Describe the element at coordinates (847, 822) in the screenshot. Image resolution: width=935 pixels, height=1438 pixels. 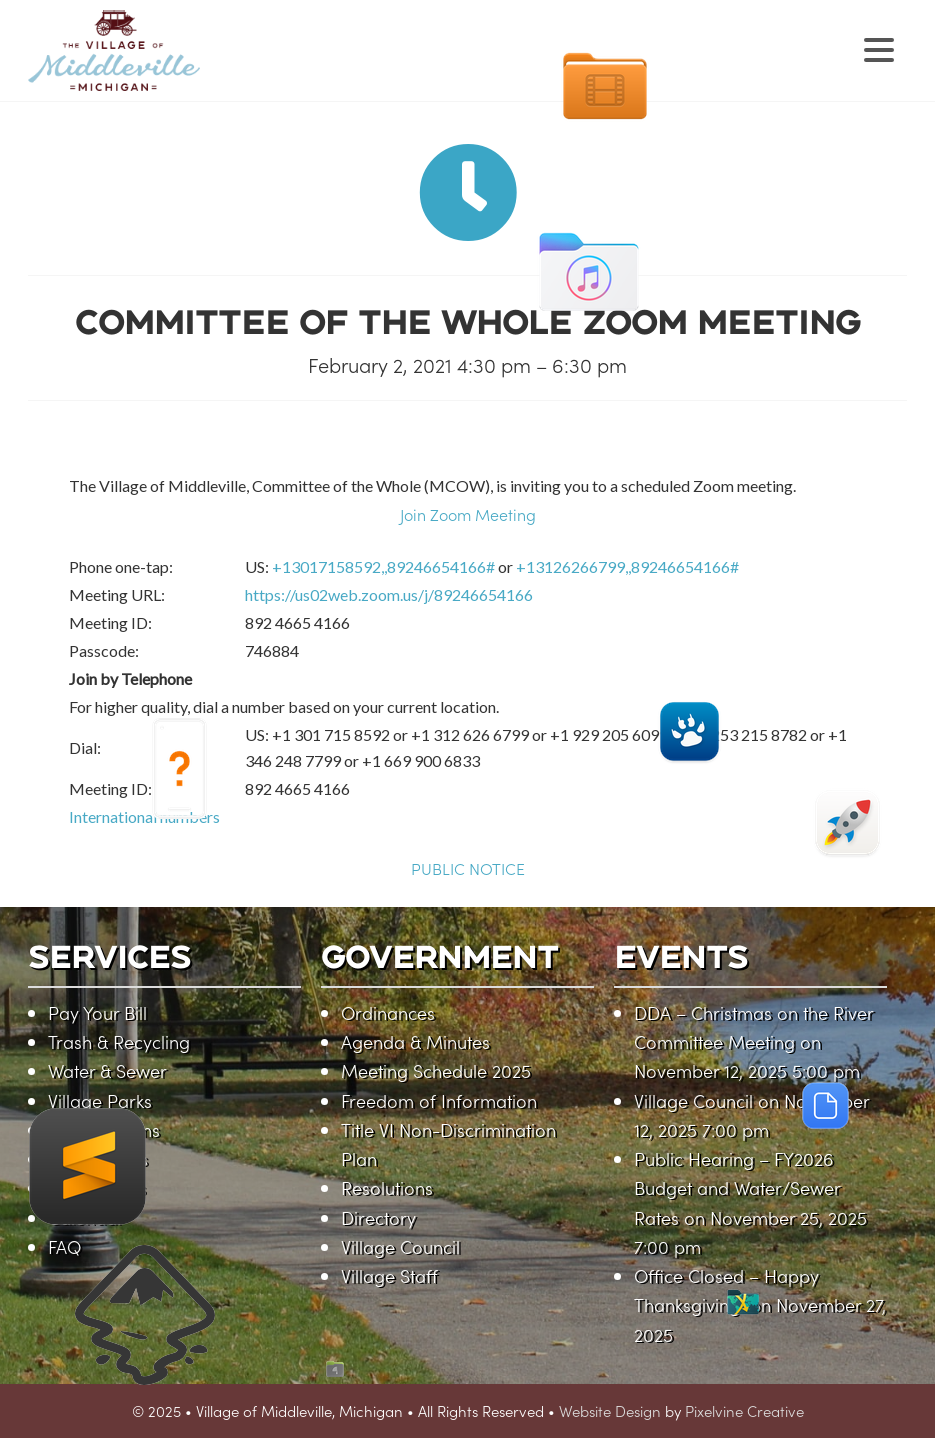
I see `launch ibus typing booster input method` at that location.